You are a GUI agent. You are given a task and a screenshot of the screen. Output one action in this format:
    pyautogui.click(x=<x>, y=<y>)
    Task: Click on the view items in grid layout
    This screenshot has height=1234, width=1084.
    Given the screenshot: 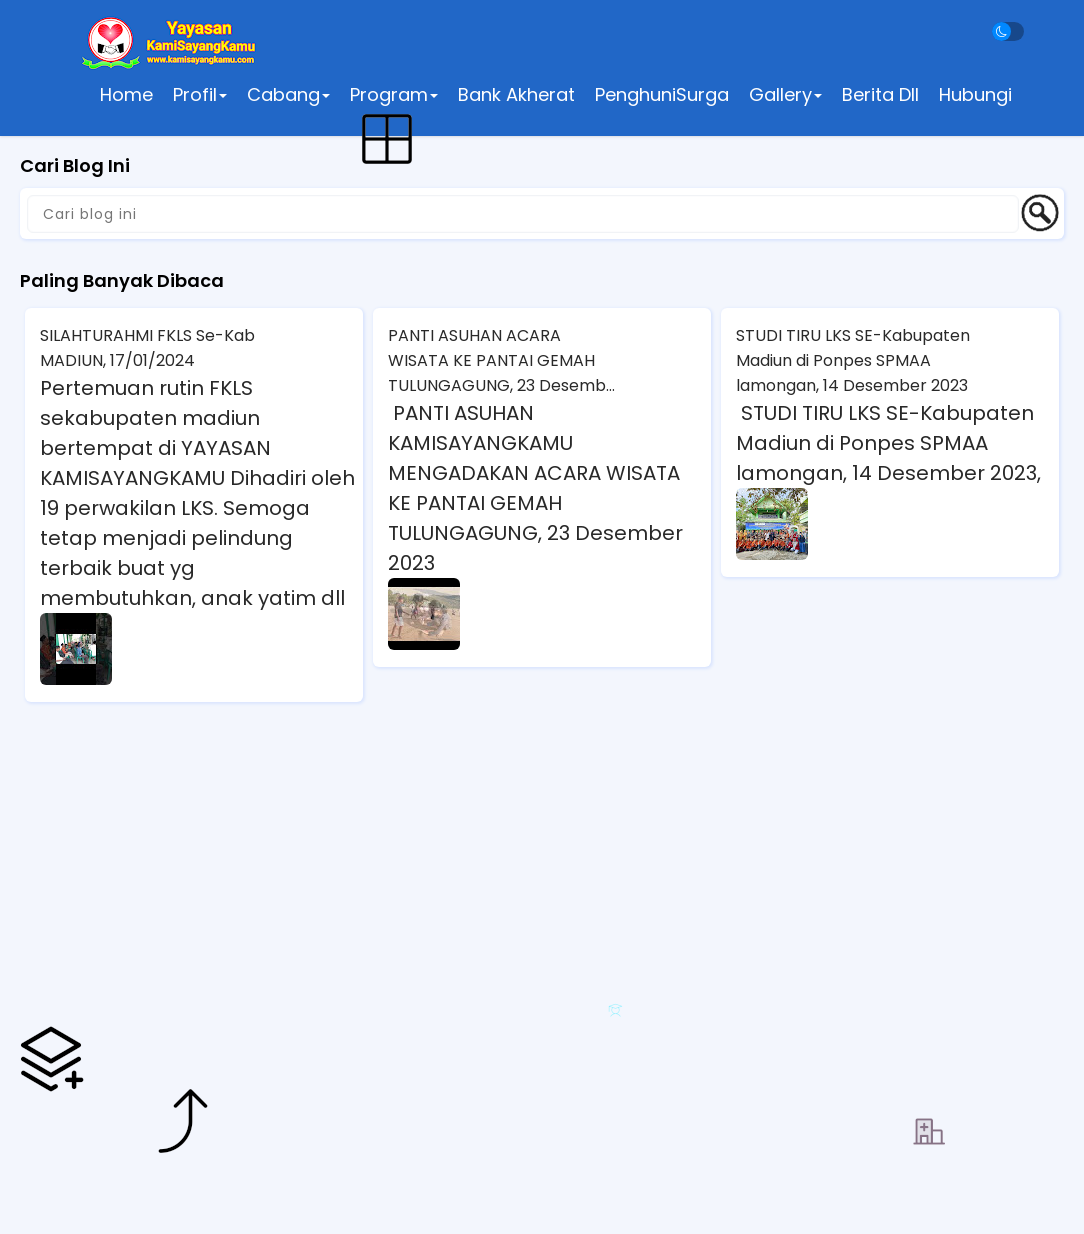 What is the action you would take?
    pyautogui.click(x=387, y=139)
    